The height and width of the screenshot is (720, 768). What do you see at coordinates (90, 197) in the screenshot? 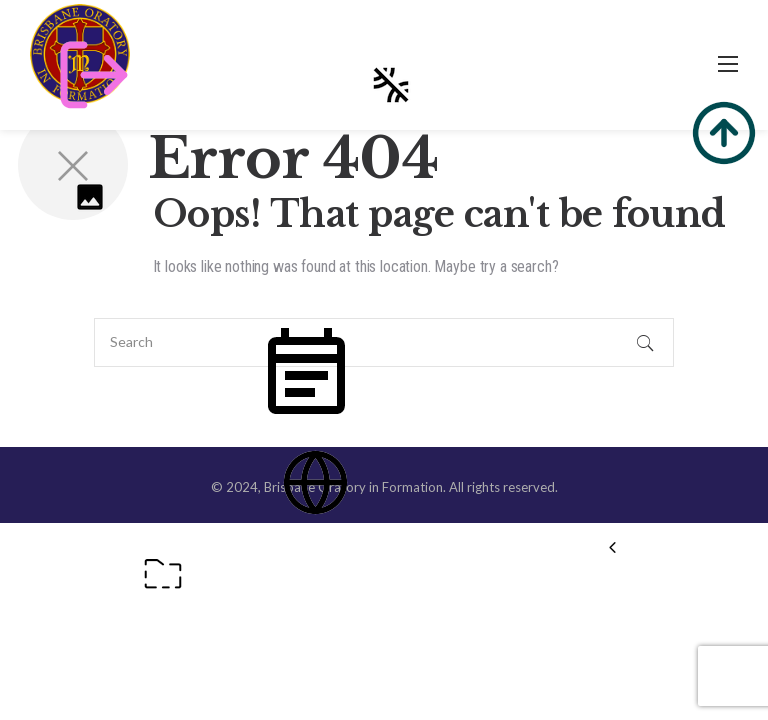
I see `view image or photo` at bounding box center [90, 197].